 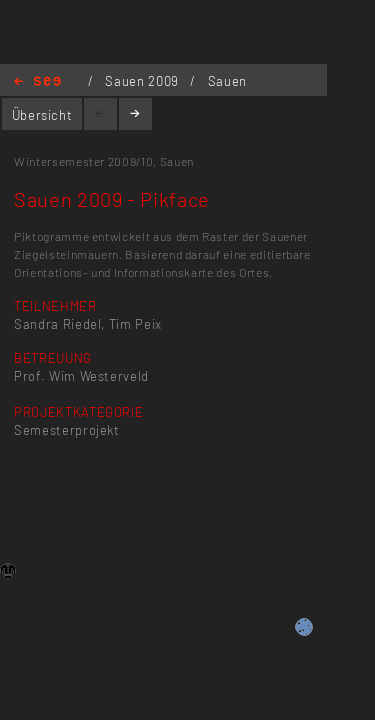 What do you see at coordinates (304, 627) in the screenshot?
I see `accept or manage cookie preferences` at bounding box center [304, 627].